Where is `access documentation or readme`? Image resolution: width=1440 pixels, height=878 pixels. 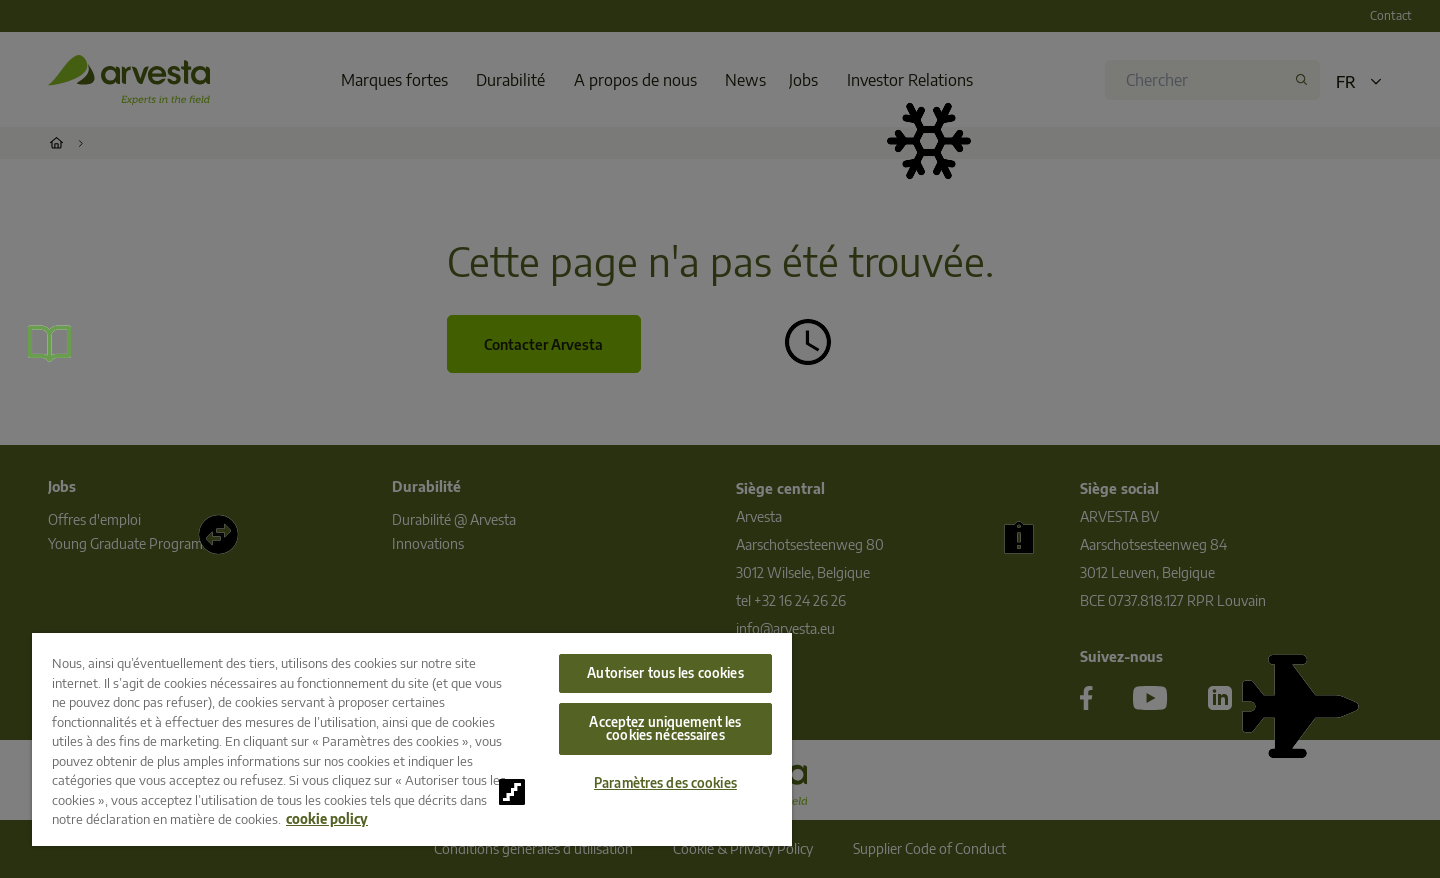 access documentation or readme is located at coordinates (49, 344).